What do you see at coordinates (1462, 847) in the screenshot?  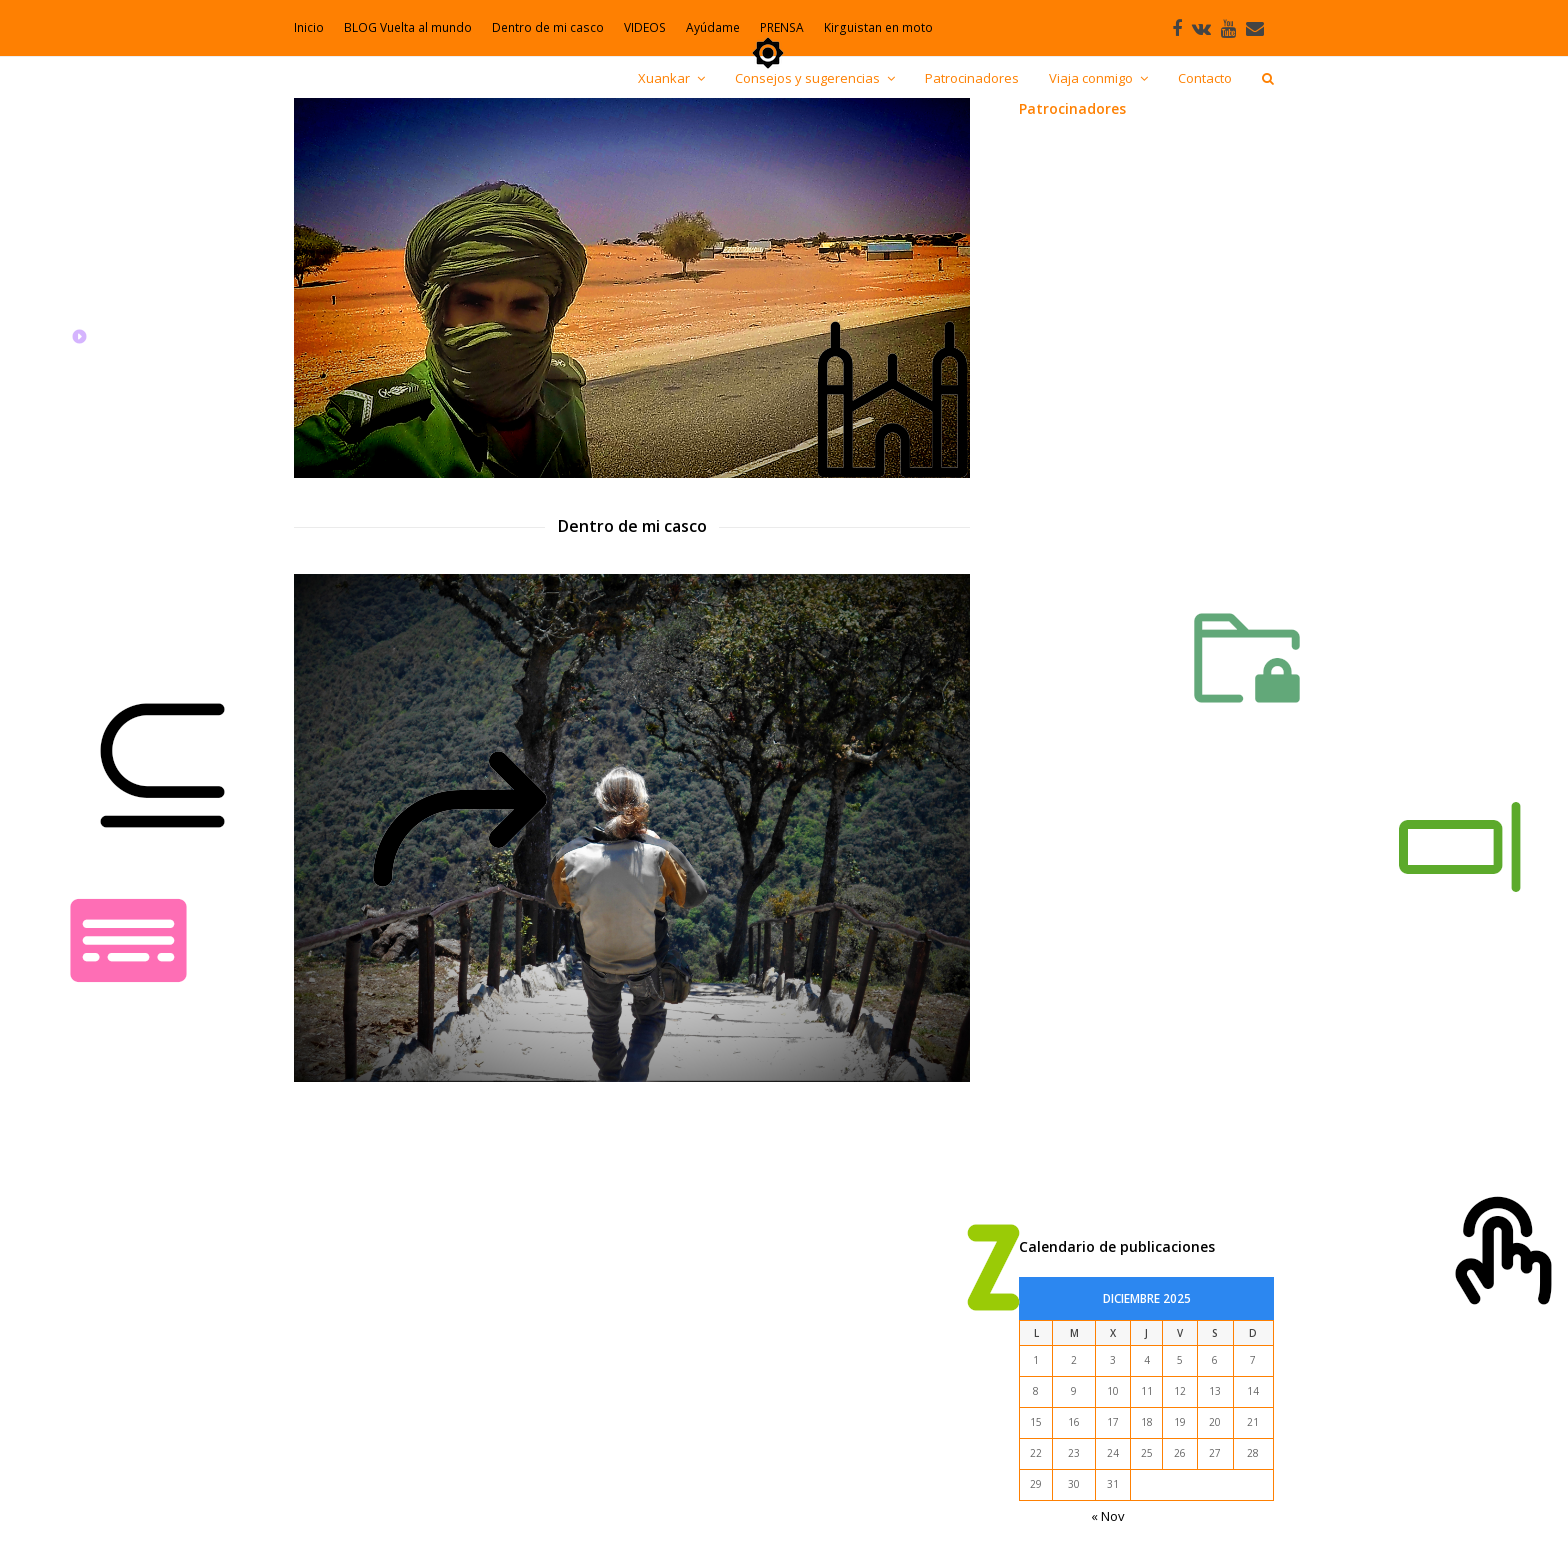 I see `align content to the right` at bounding box center [1462, 847].